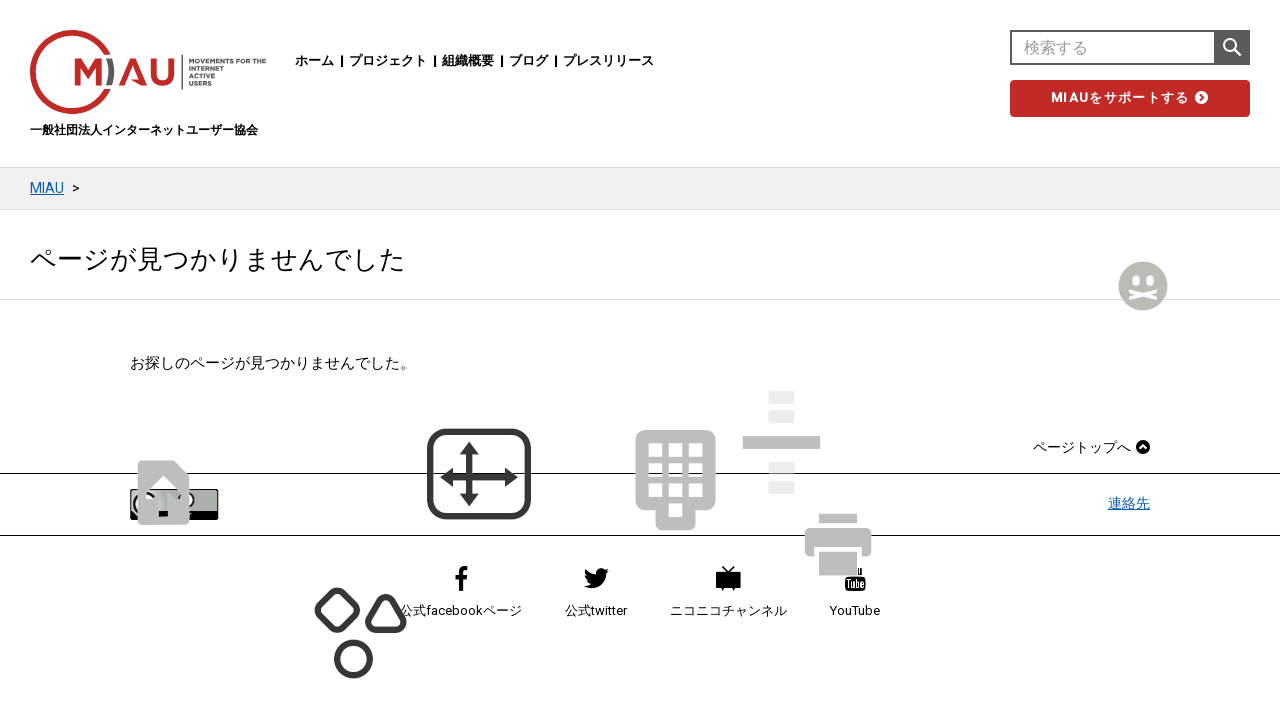  I want to click on access symbols and special characters, so click(360, 633).